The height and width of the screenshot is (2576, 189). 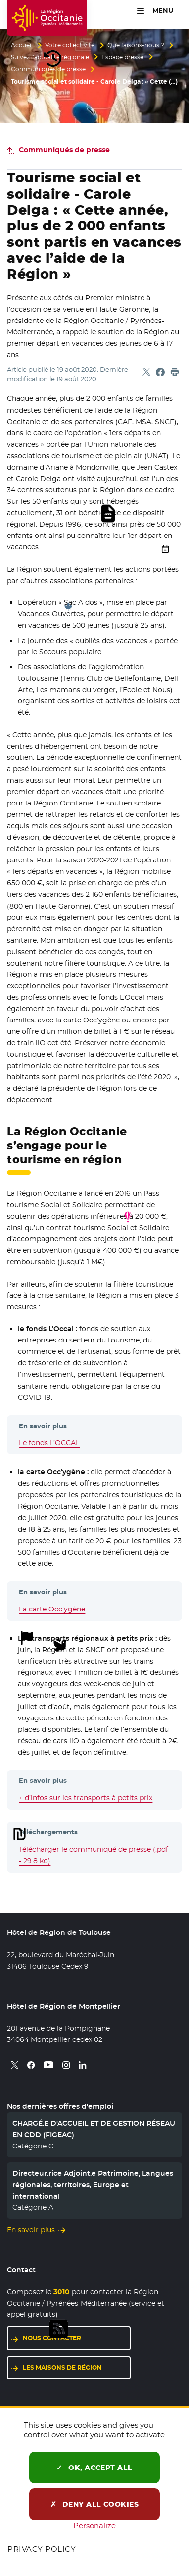 I want to click on remove an event from calendar, so click(x=165, y=549).